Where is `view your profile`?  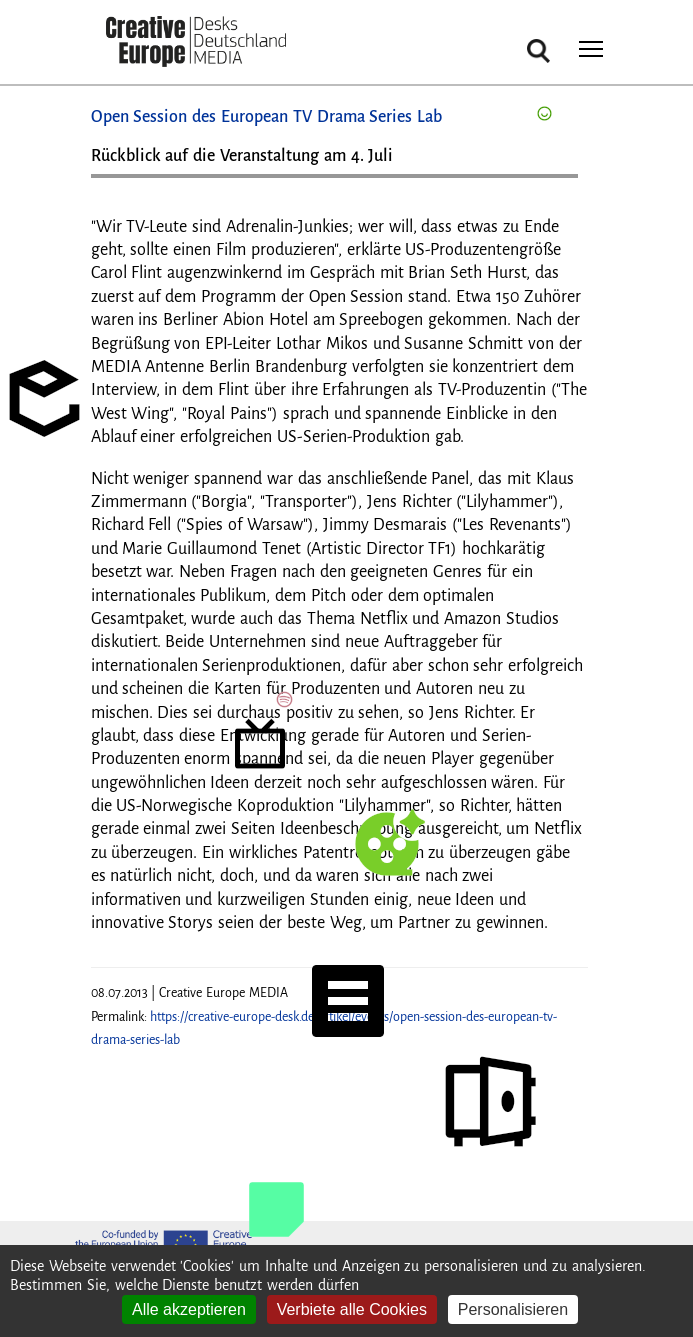
view your profile is located at coordinates (544, 113).